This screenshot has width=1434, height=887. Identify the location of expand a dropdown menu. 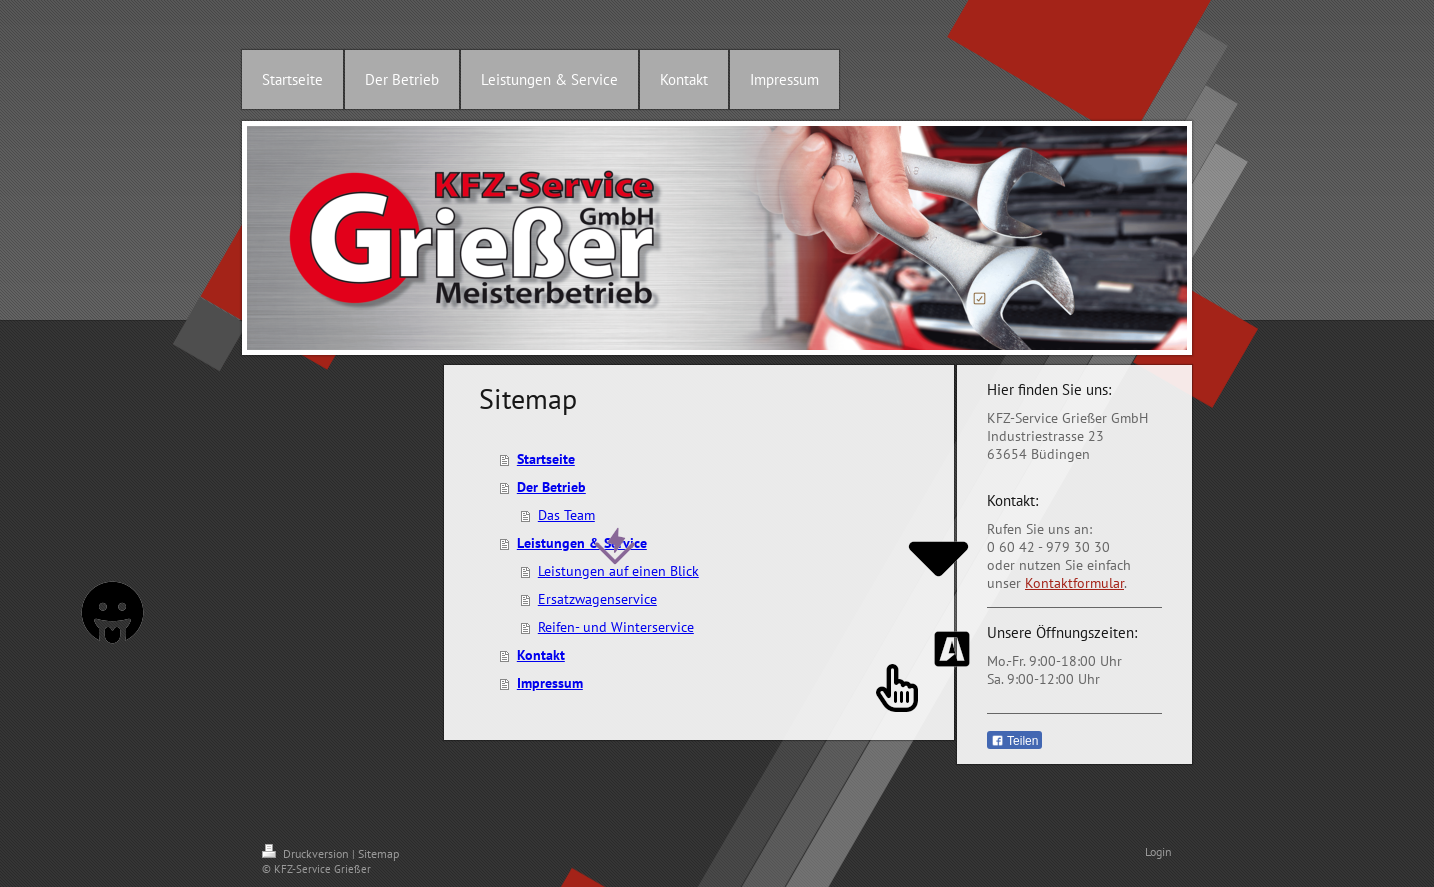
(938, 556).